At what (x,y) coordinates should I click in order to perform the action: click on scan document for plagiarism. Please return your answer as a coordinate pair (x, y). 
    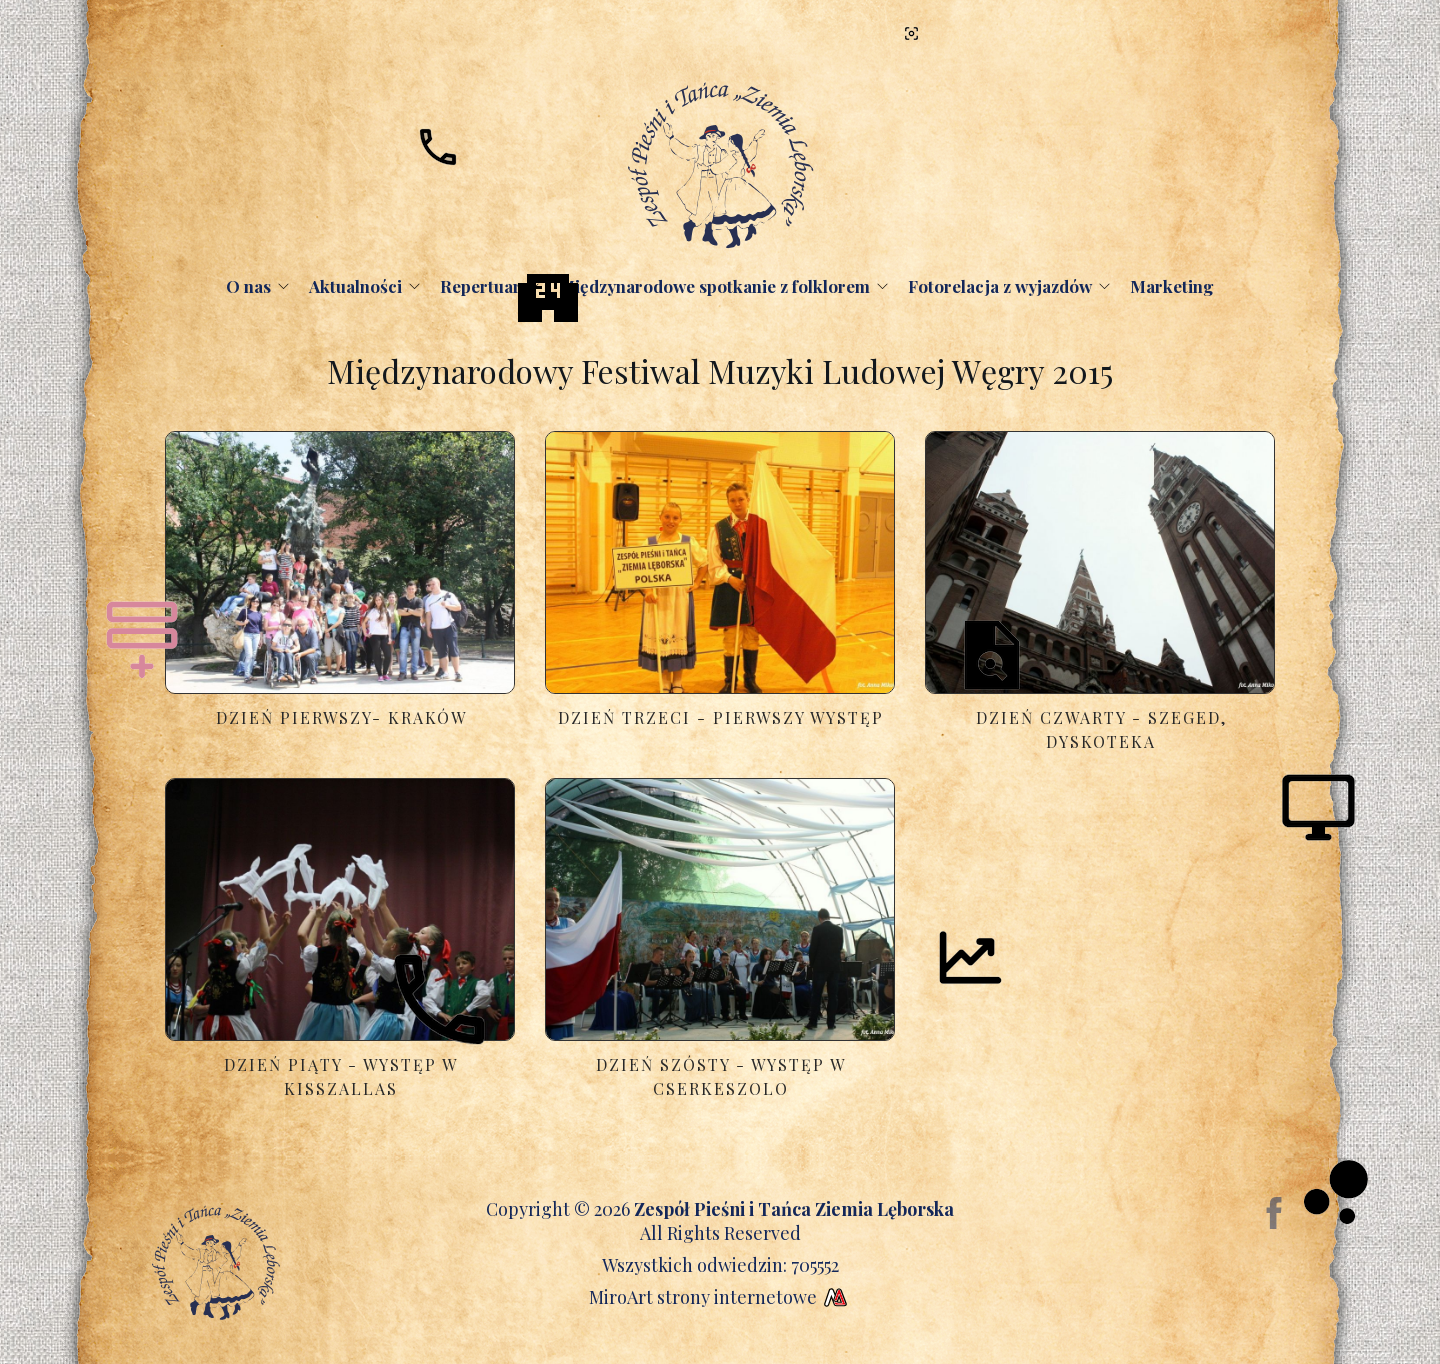
    Looking at the image, I should click on (992, 655).